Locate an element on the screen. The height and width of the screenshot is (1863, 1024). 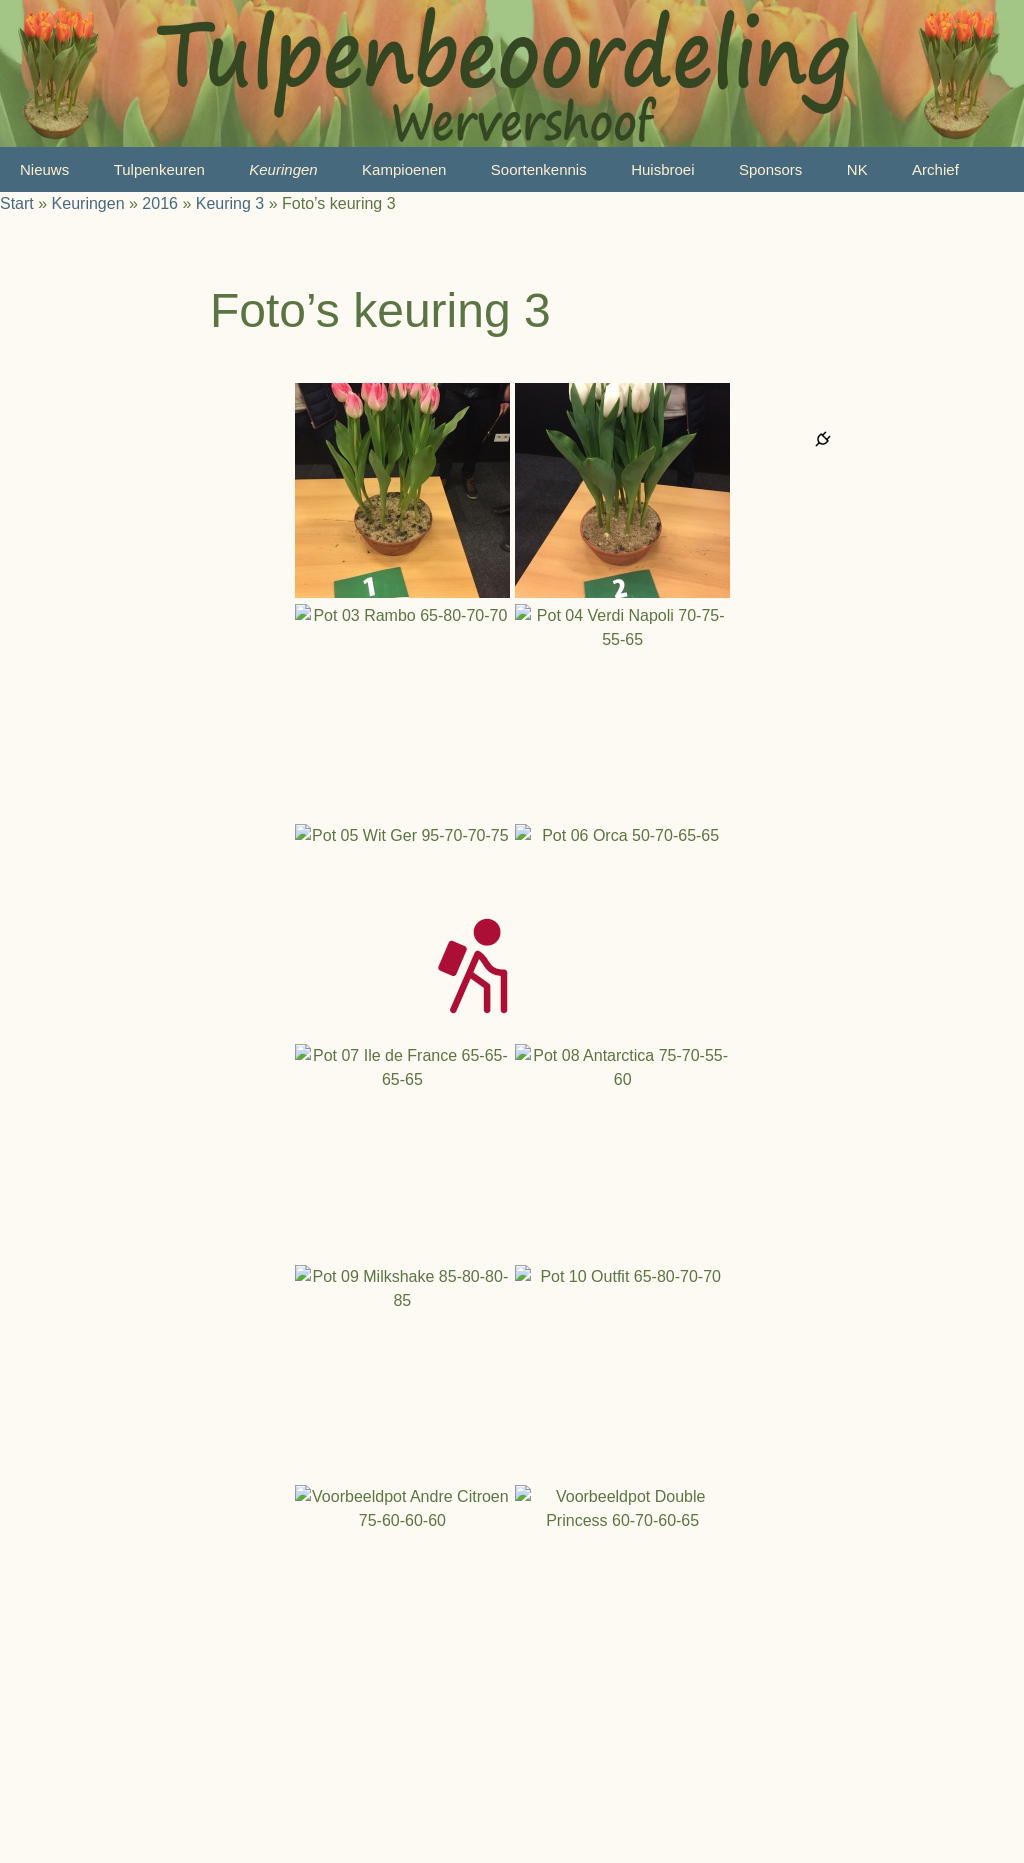
access hiking trails or outdoor activities is located at coordinates (477, 966).